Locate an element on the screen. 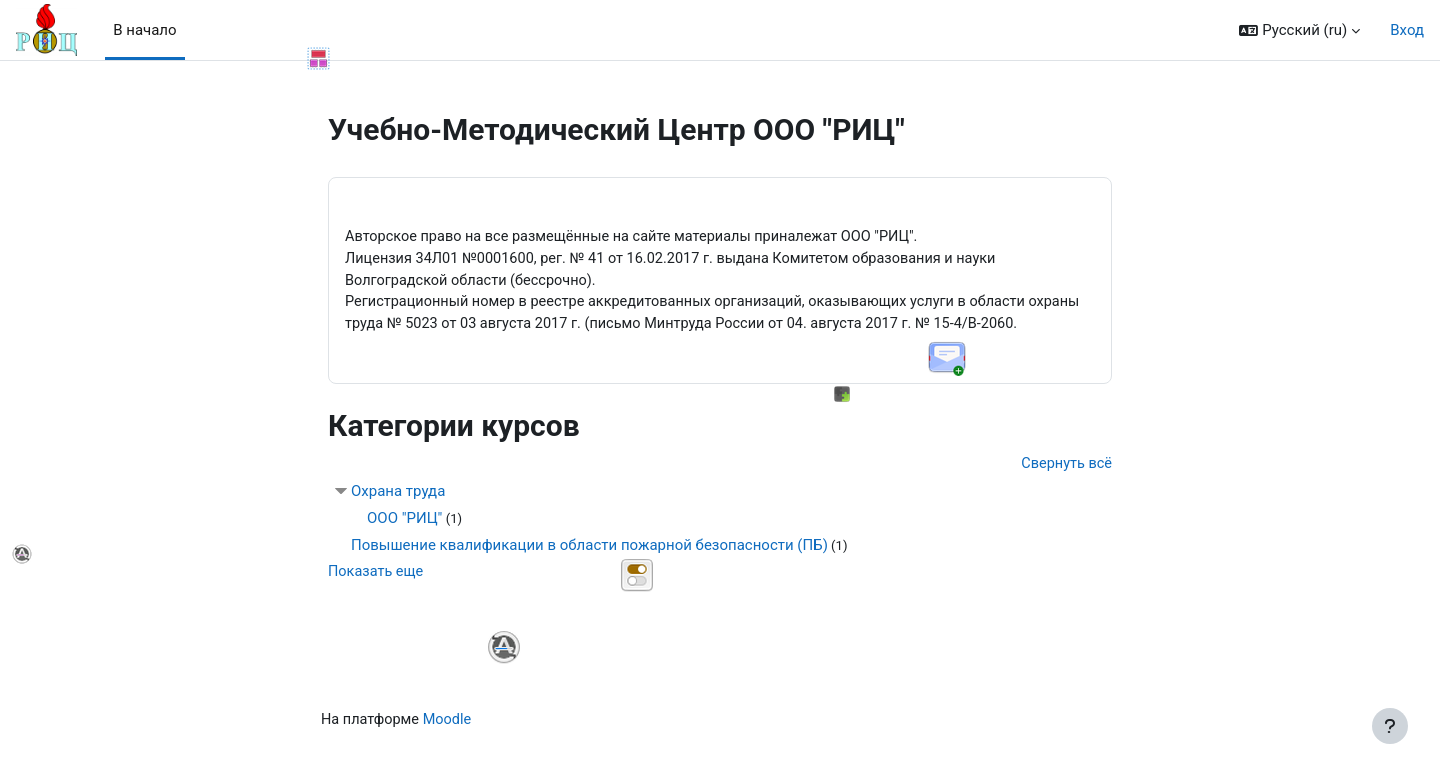 This screenshot has height=776, width=1440. open gnome tweaks to customize desktop settings is located at coordinates (637, 575).